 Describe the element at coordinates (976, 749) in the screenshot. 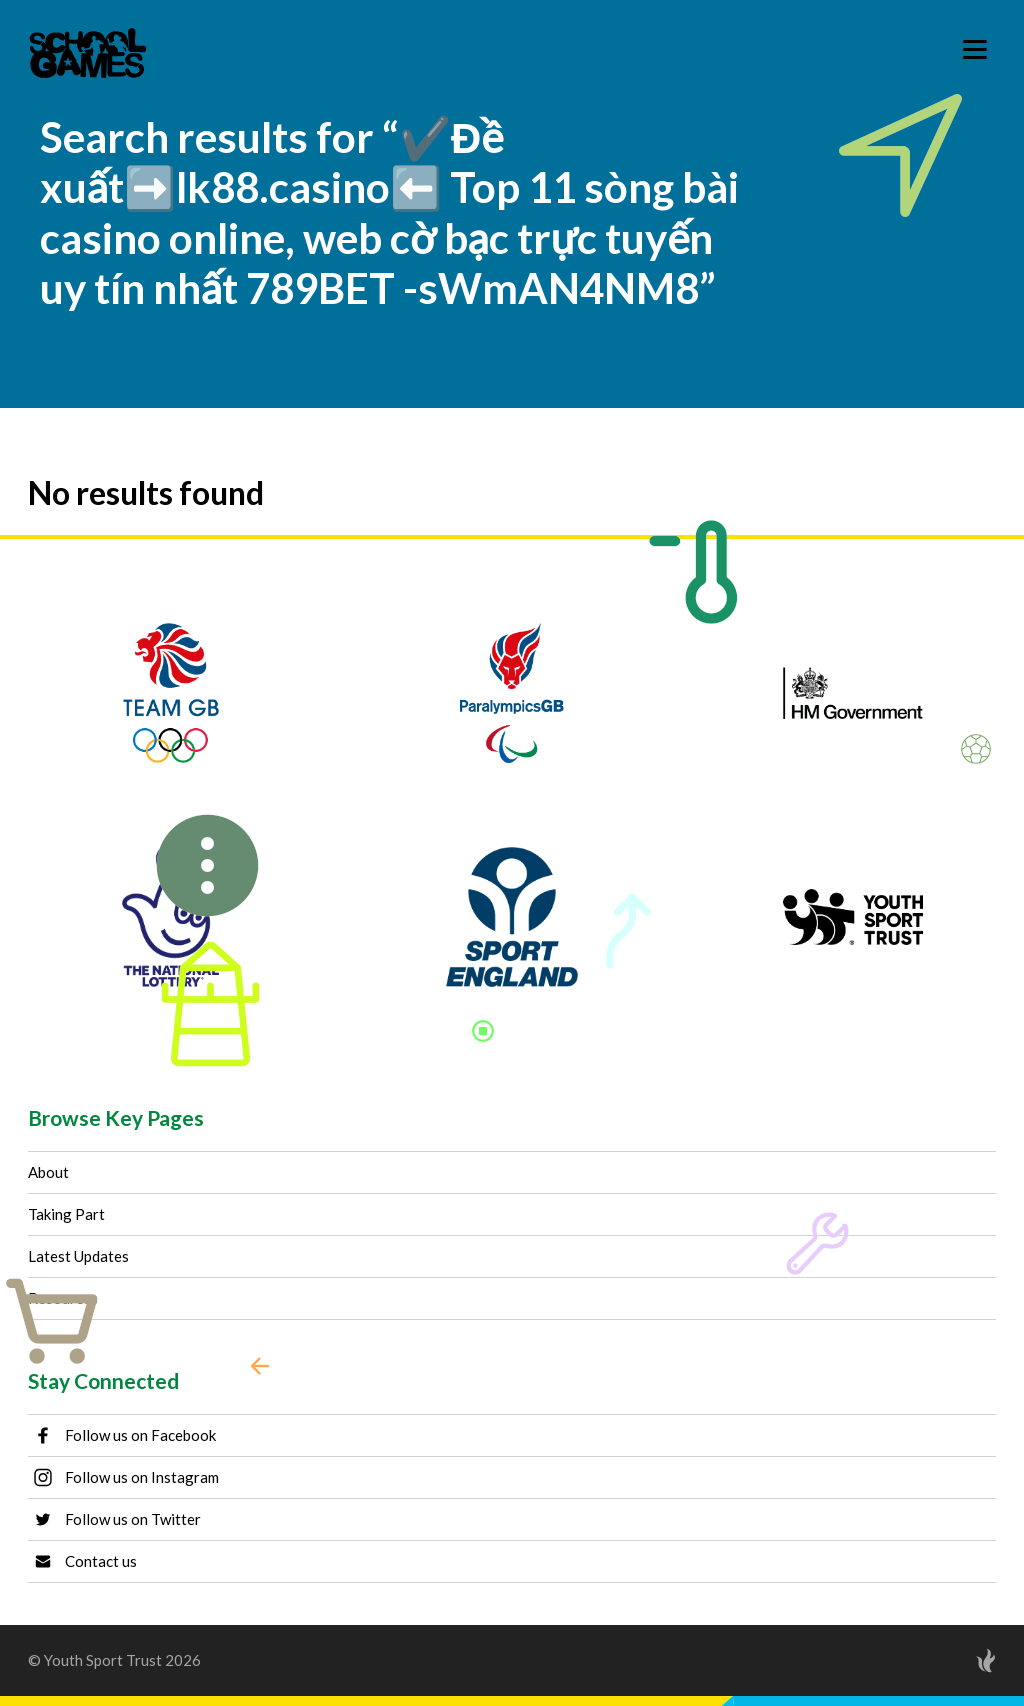

I see `view soccer or football-related content` at that location.